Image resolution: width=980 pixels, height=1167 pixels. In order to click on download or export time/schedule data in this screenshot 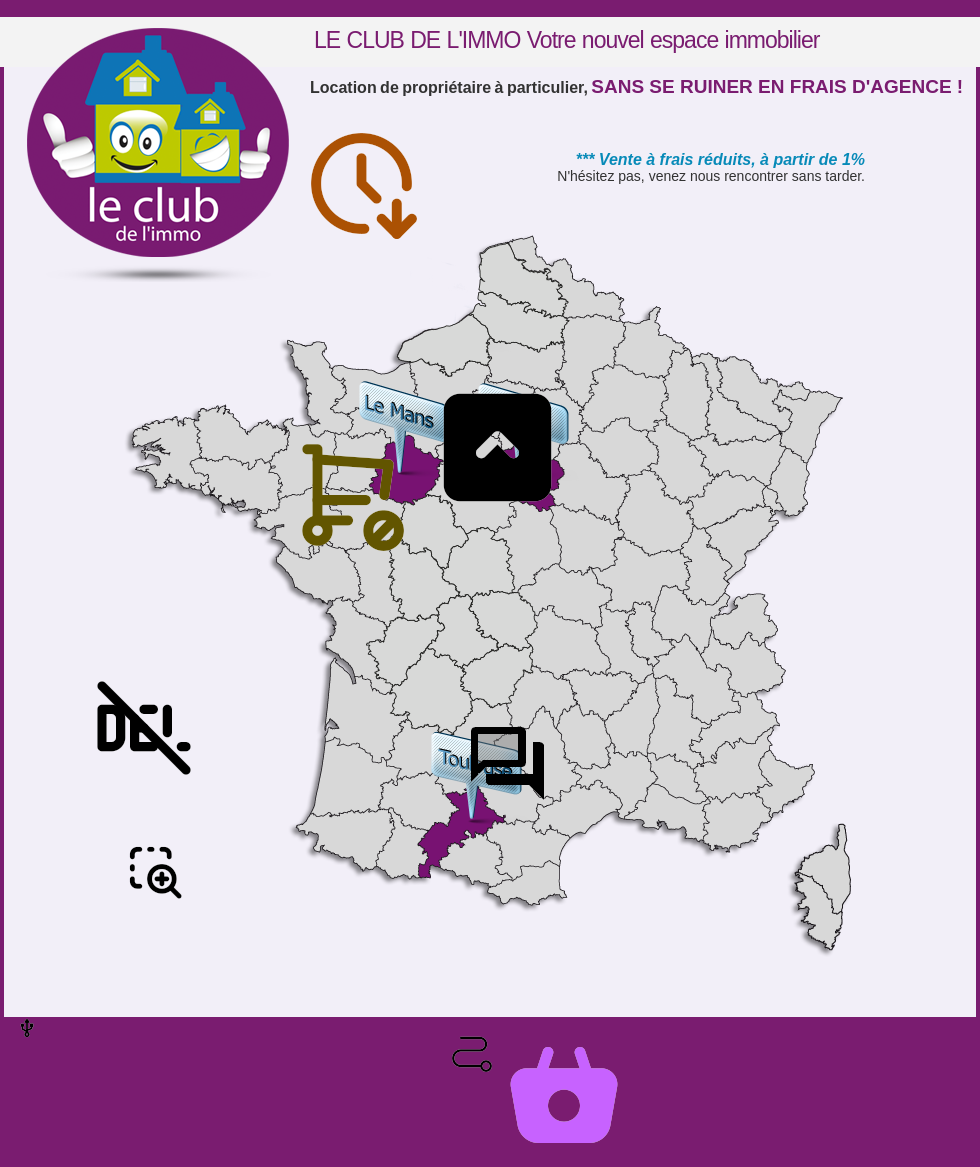, I will do `click(361, 183)`.